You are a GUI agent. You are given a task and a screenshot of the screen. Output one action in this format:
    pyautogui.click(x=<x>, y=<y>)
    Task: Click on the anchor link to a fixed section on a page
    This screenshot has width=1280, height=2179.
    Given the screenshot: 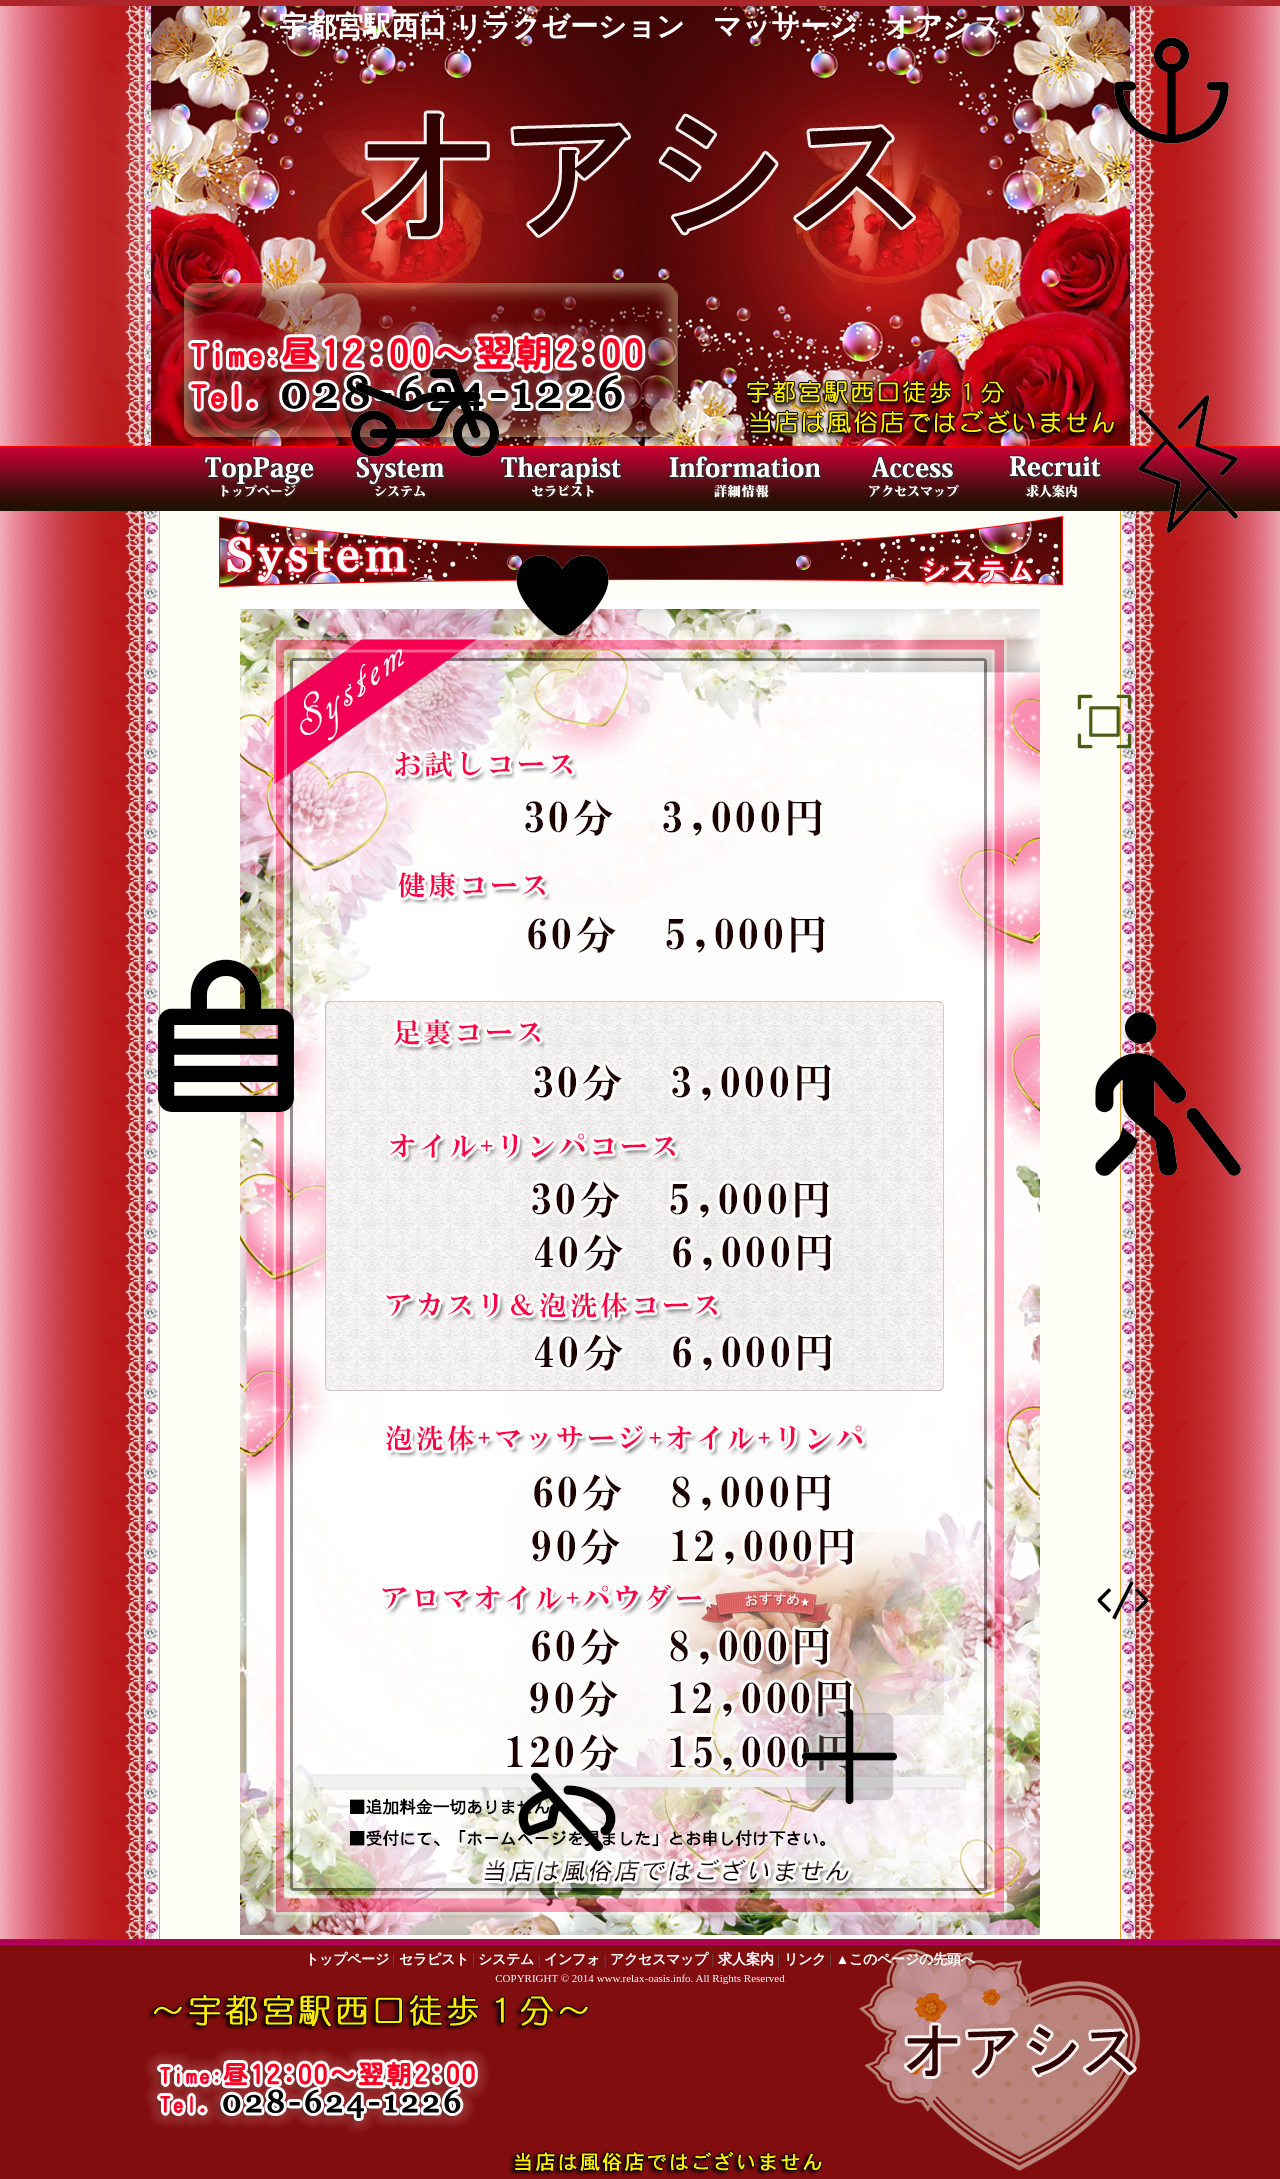 What is the action you would take?
    pyautogui.click(x=1171, y=90)
    